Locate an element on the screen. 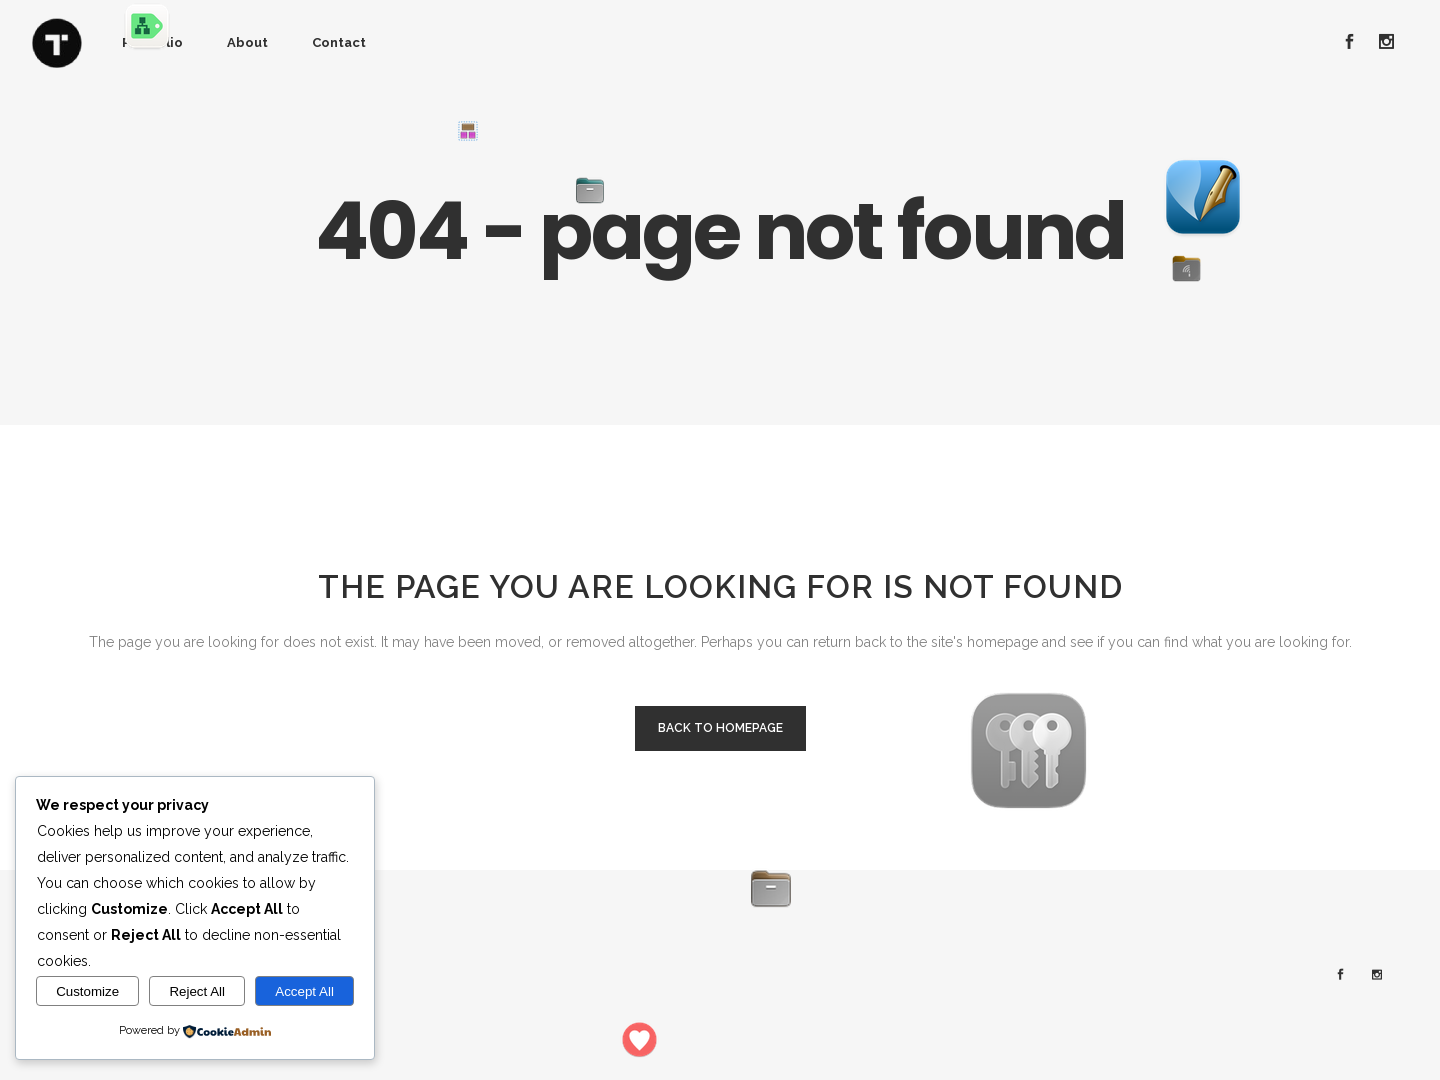 The image size is (1440, 1080). select all items in the current view is located at coordinates (468, 131).